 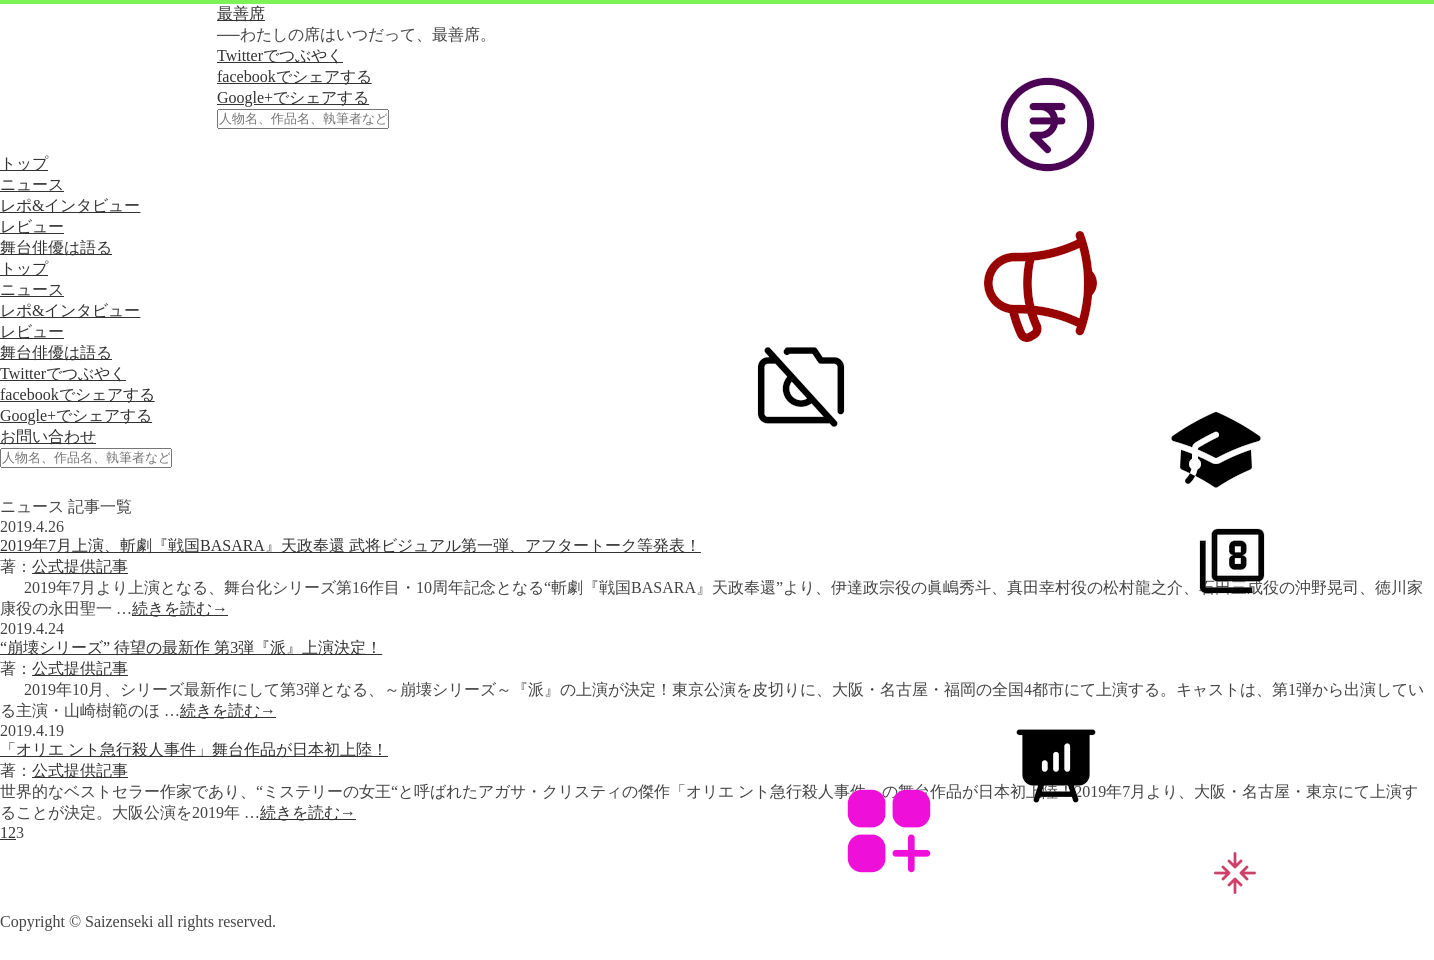 I want to click on collapse or minimize content from all sides, so click(x=1235, y=873).